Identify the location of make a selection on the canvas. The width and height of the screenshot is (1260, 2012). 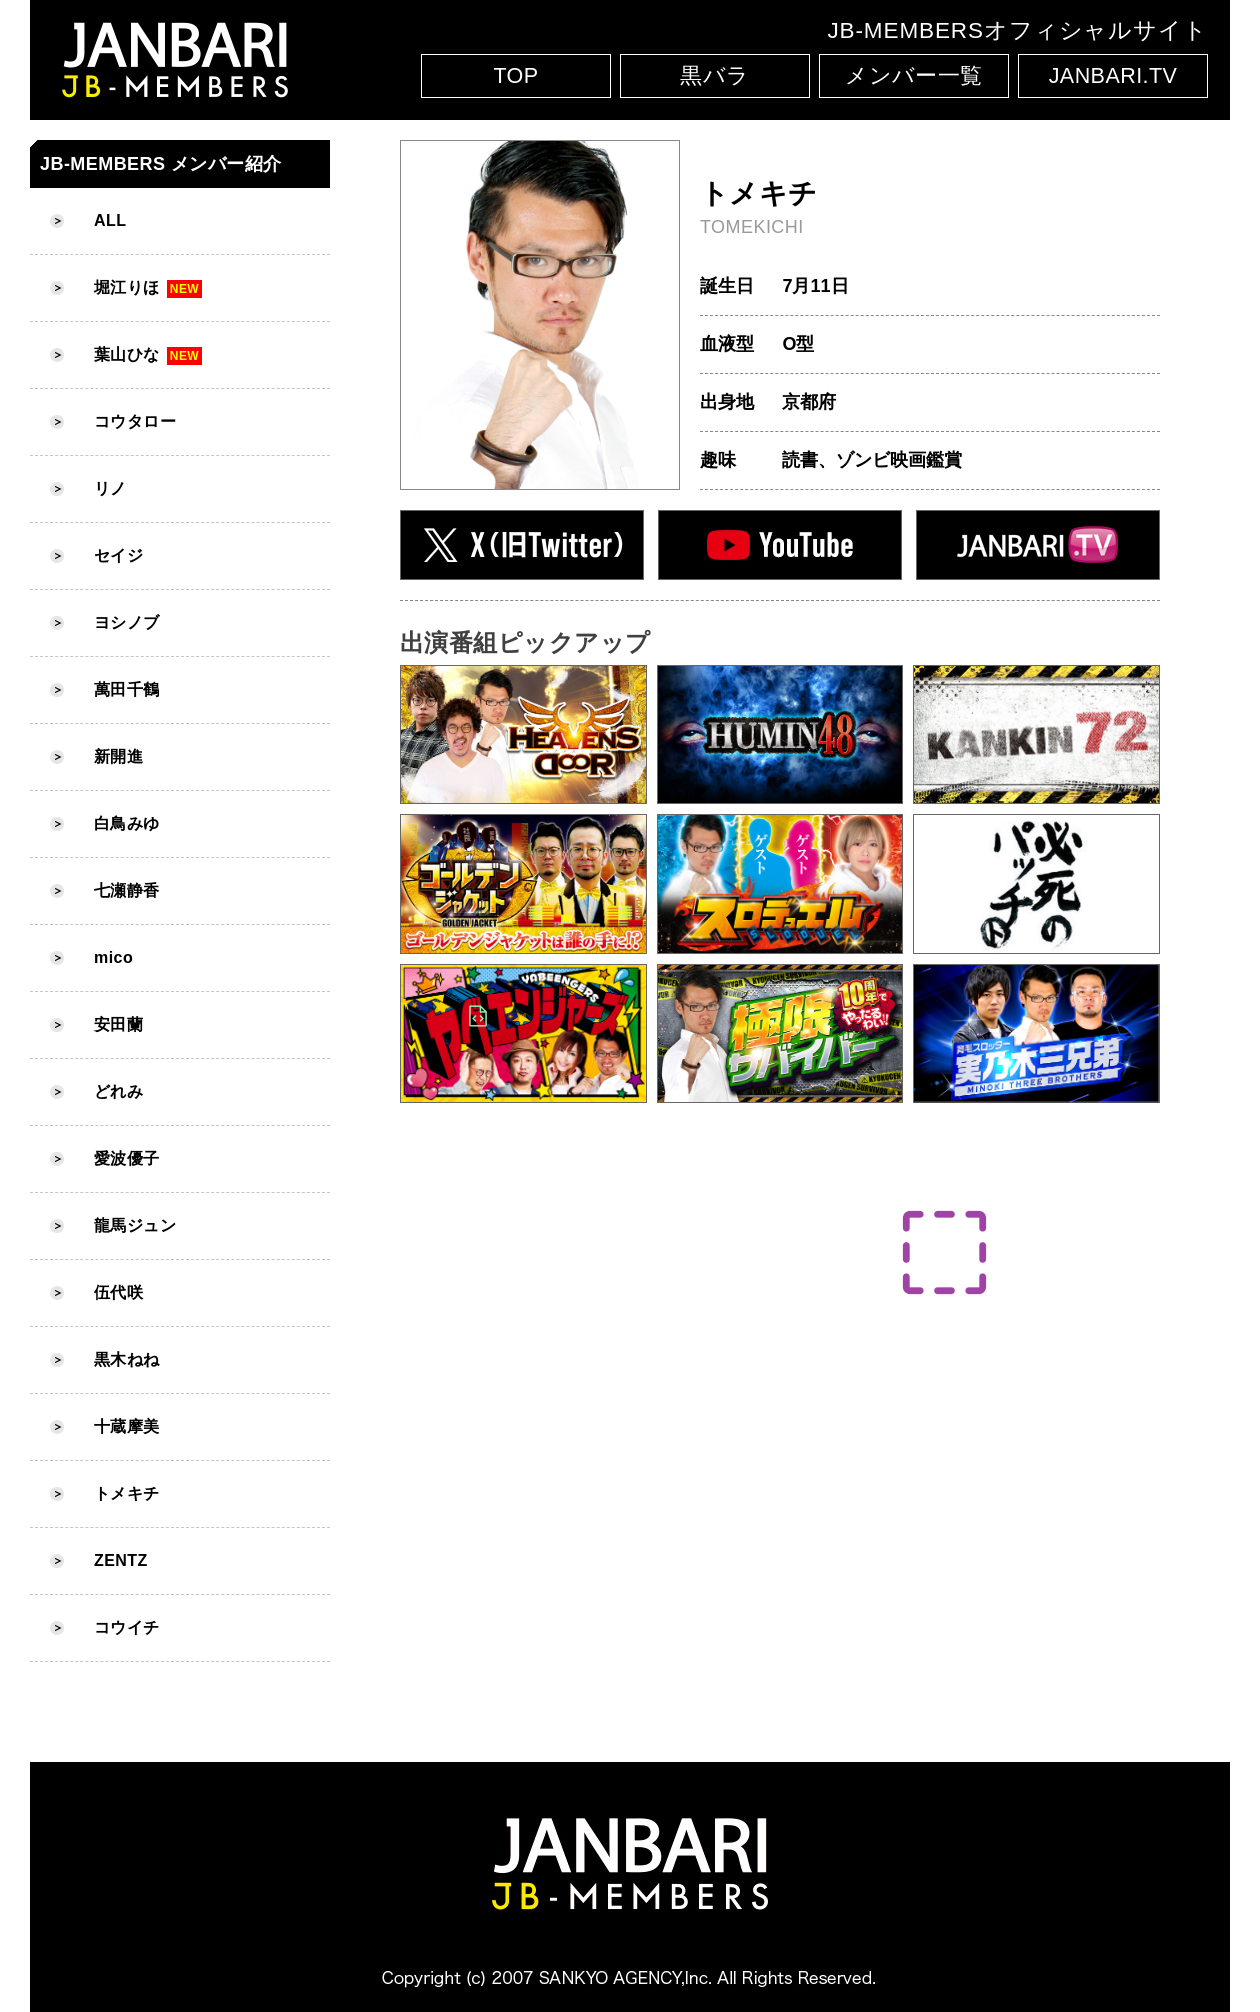
(944, 1252).